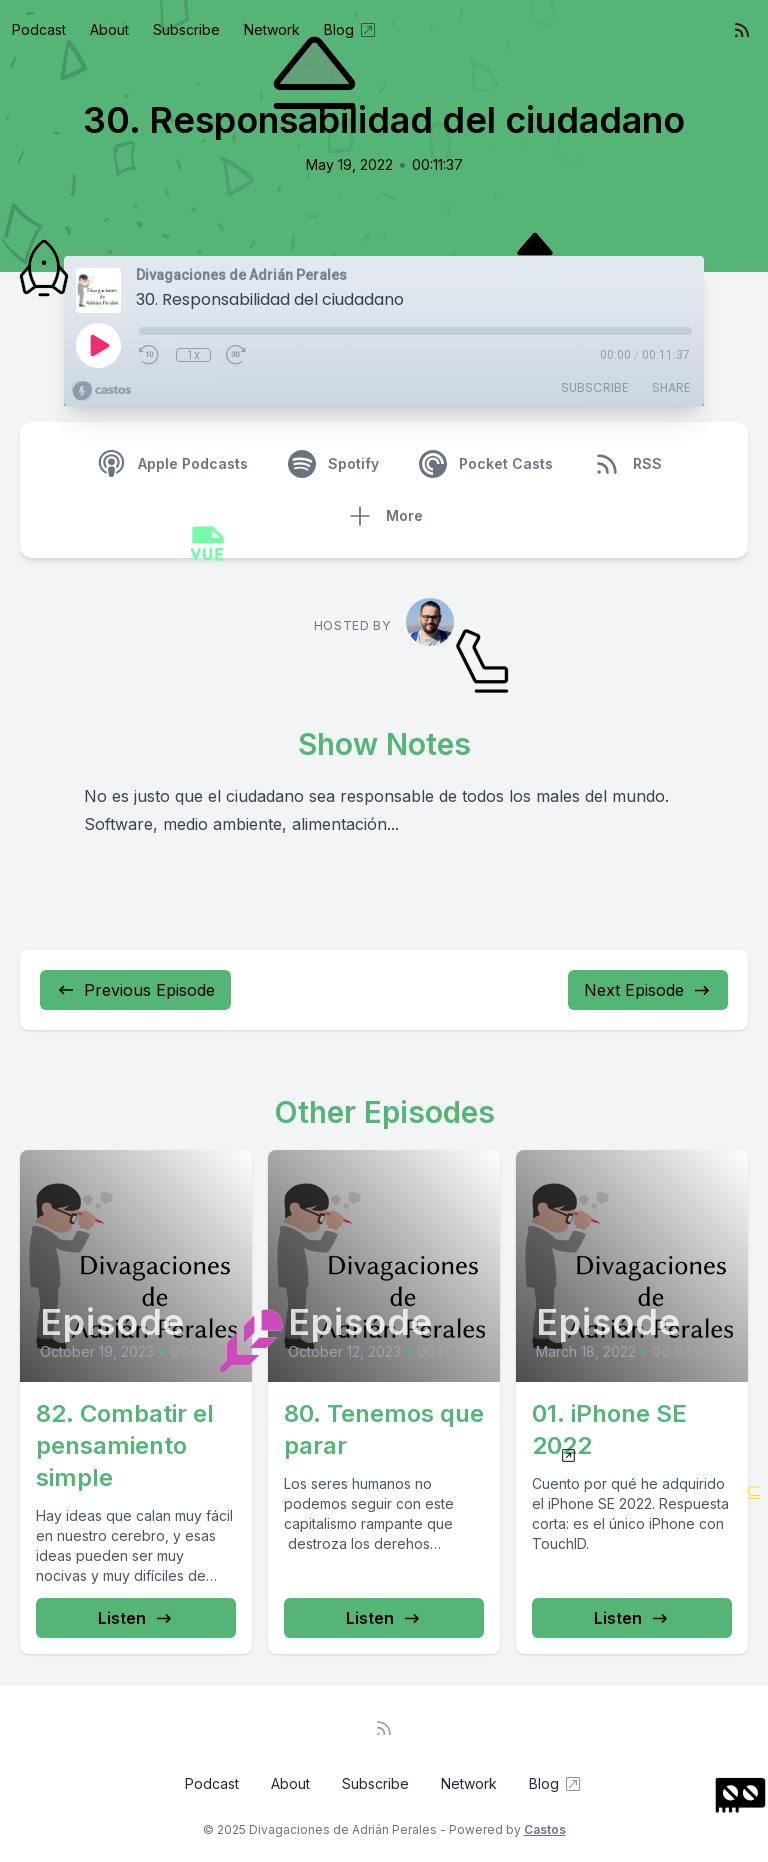 This screenshot has height=1862, width=768. I want to click on a Vue.js framework file, so click(208, 545).